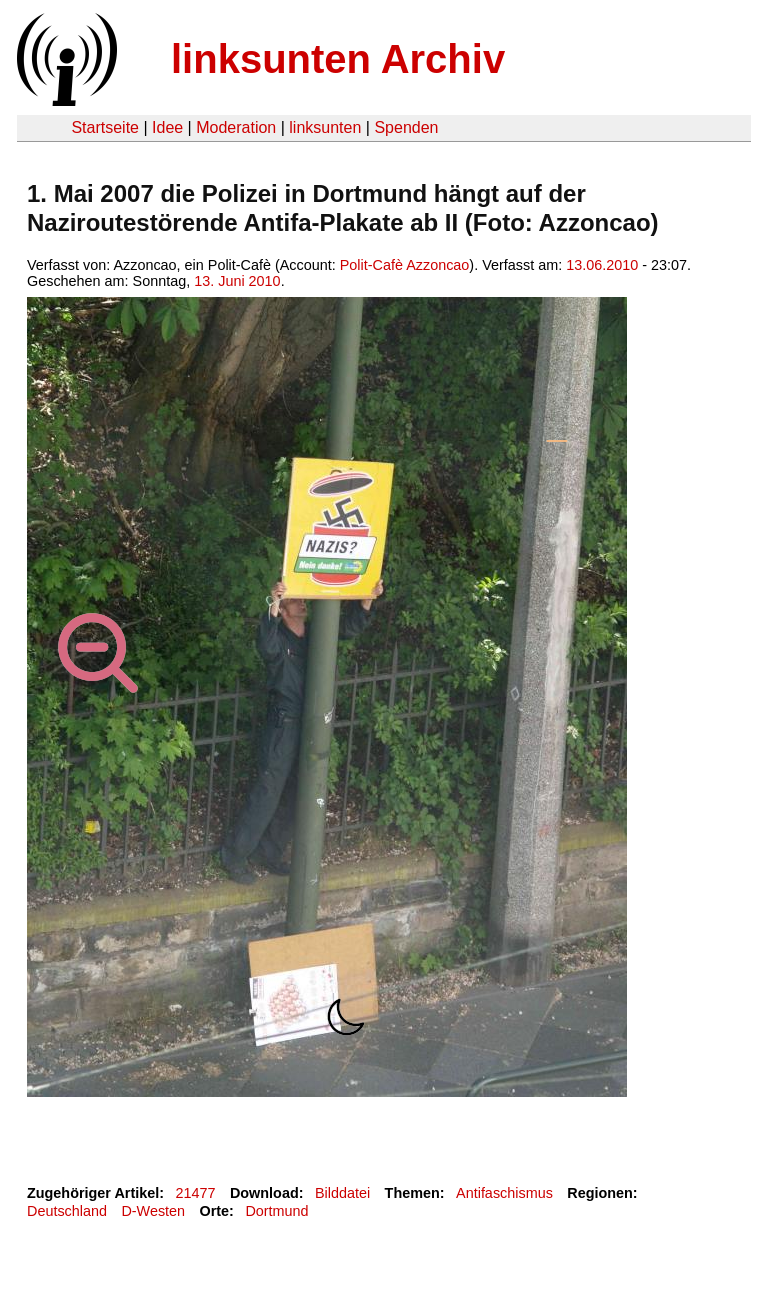 Image resolution: width=768 pixels, height=1294 pixels. What do you see at coordinates (346, 1017) in the screenshot?
I see `enable dark mode` at bounding box center [346, 1017].